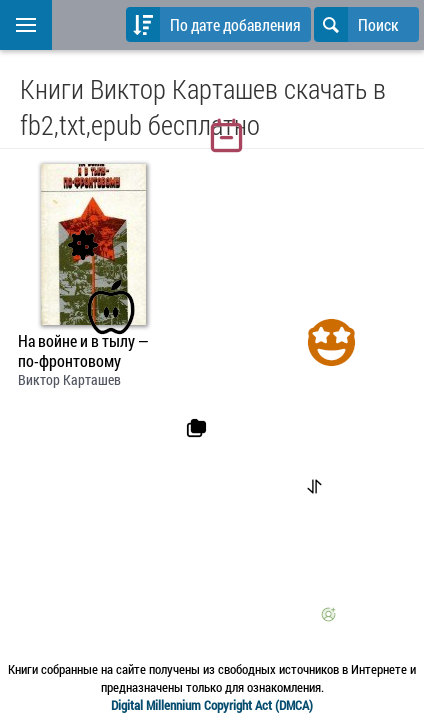  I want to click on add a new user or contact, so click(328, 614).